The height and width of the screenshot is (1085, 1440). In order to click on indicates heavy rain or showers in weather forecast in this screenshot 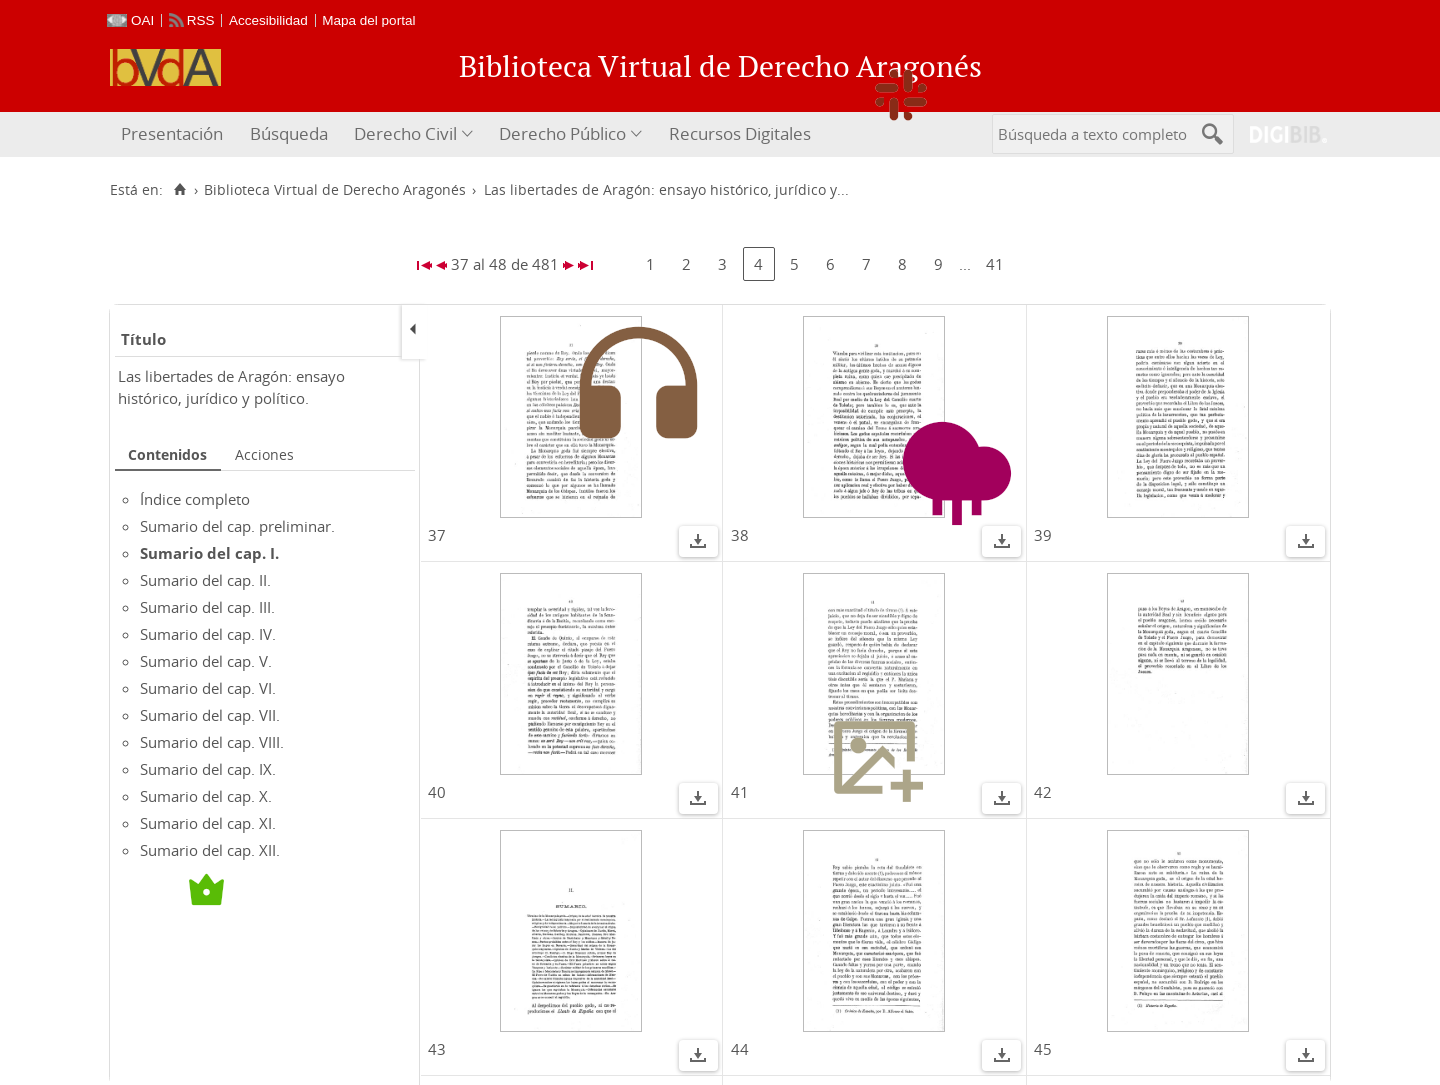, I will do `click(957, 471)`.